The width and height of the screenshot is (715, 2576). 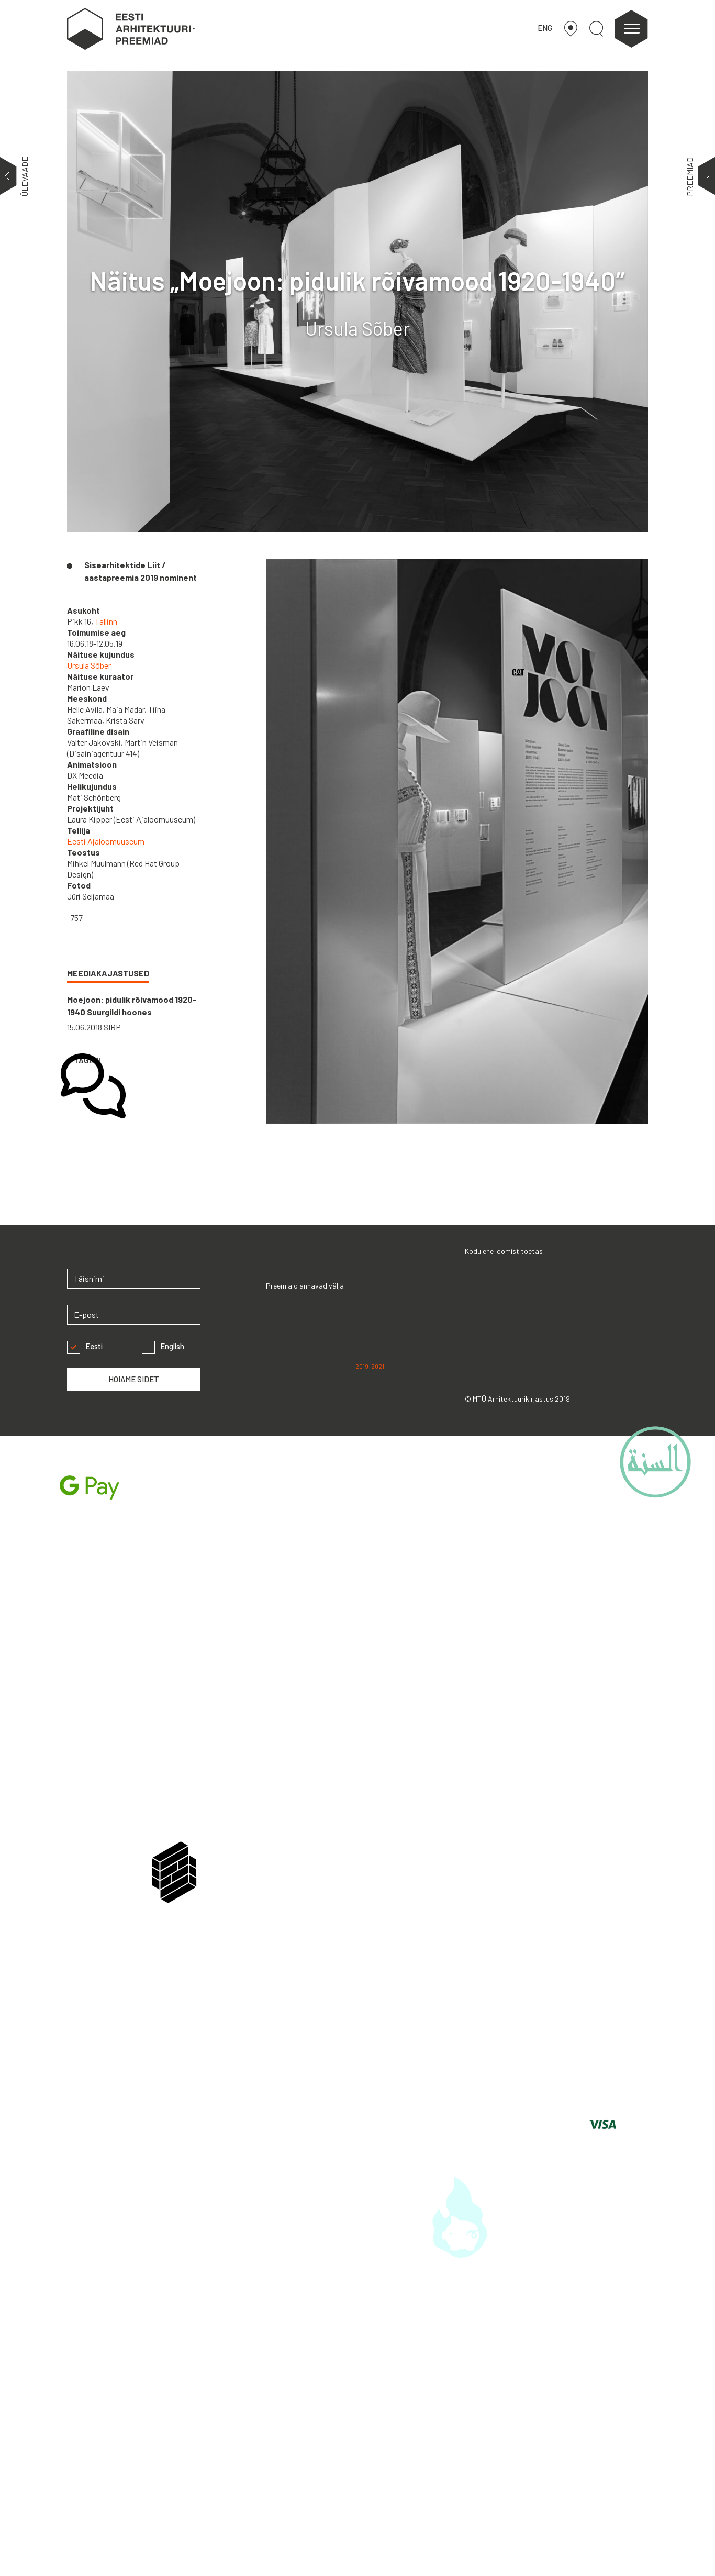 I want to click on open Firefly III personal finance manager, so click(x=460, y=2217).